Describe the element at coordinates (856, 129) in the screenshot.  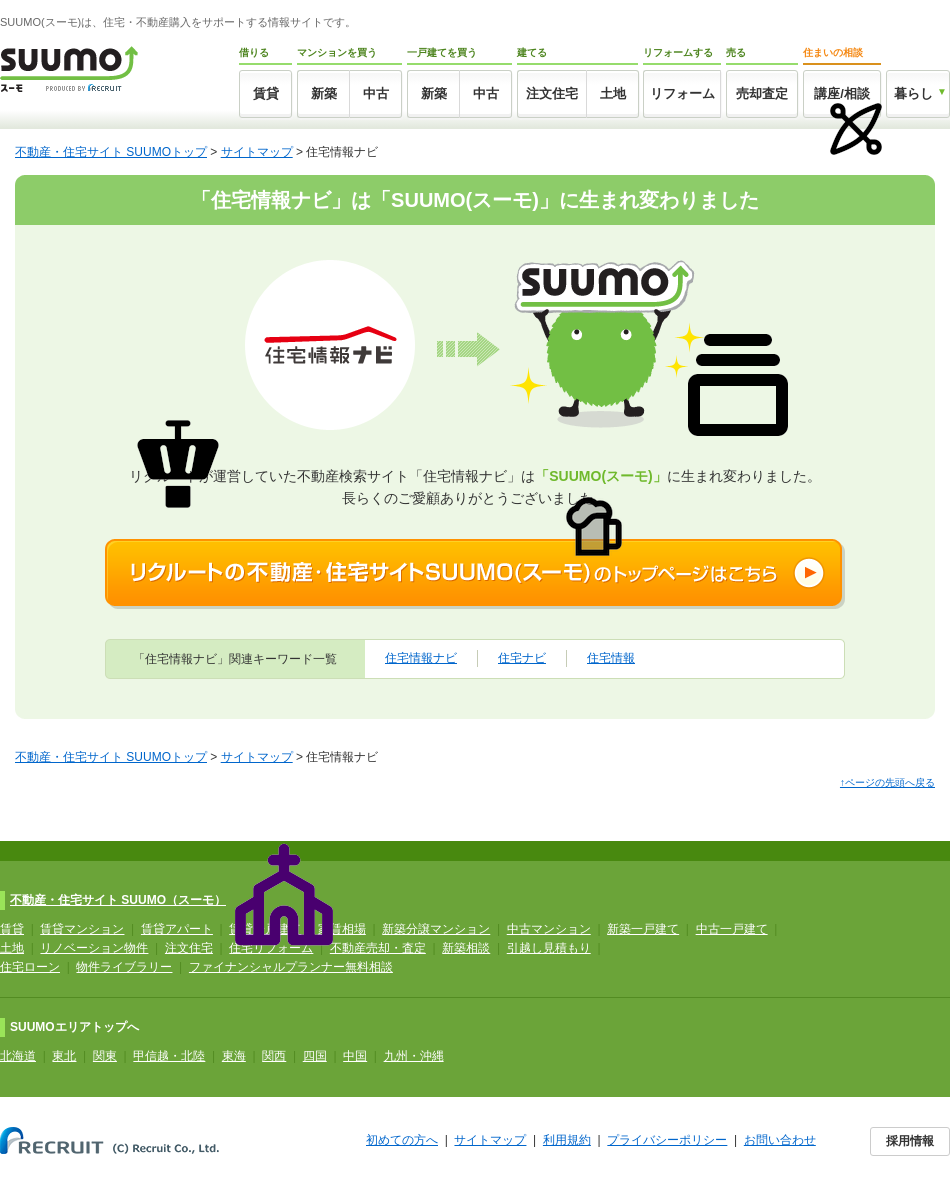
I see `access kayaking or water sports activities` at that location.